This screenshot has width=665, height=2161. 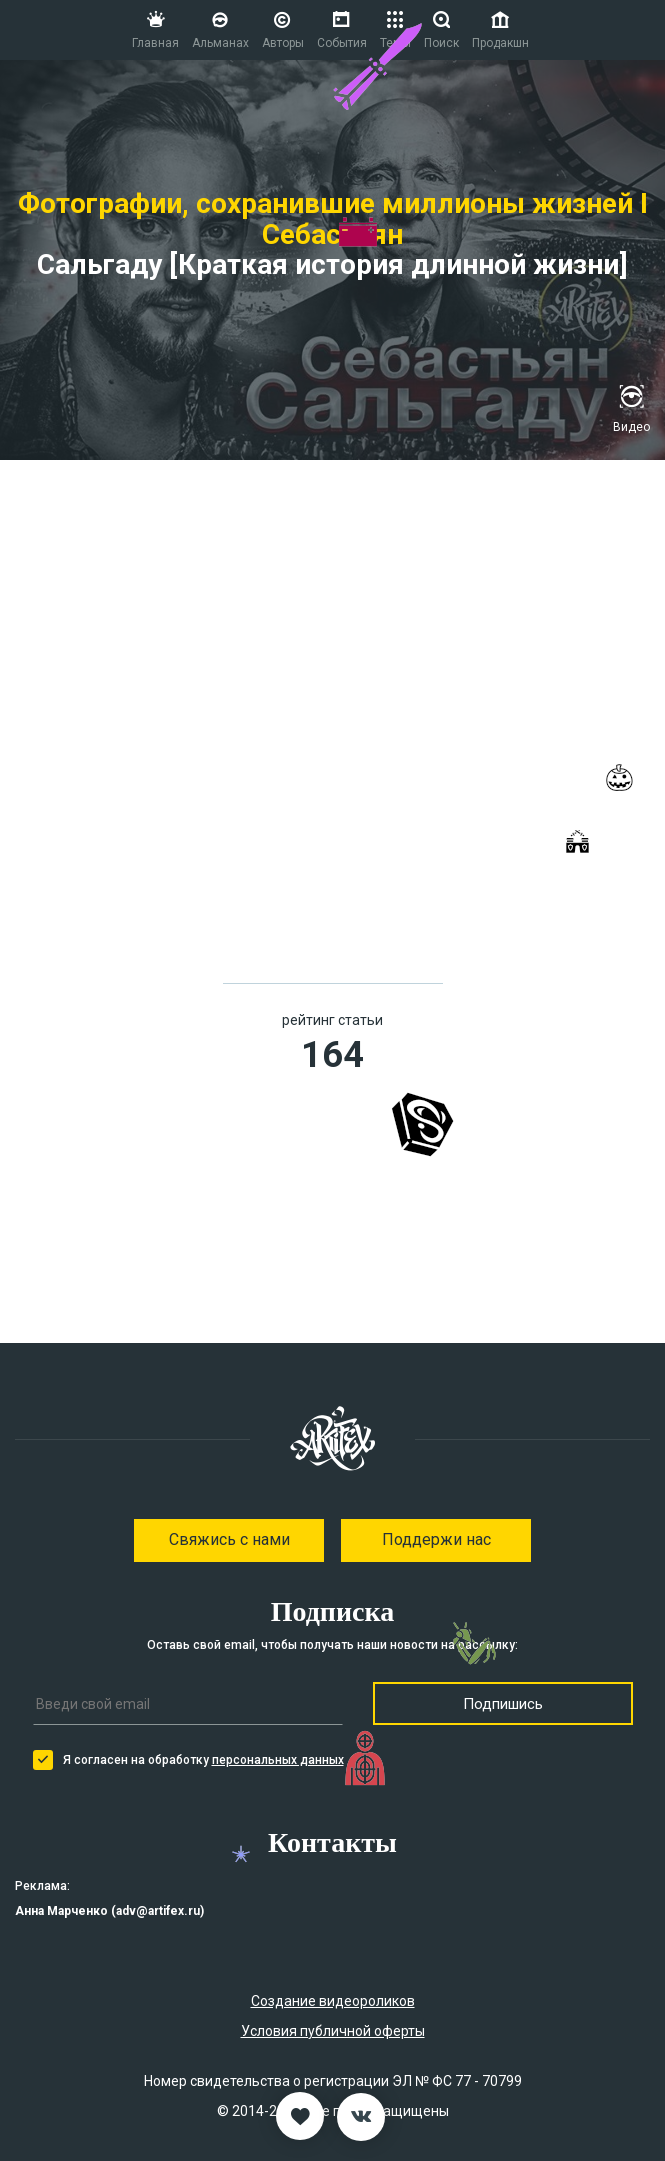 I want to click on access halloween-themed content or events, so click(x=619, y=777).